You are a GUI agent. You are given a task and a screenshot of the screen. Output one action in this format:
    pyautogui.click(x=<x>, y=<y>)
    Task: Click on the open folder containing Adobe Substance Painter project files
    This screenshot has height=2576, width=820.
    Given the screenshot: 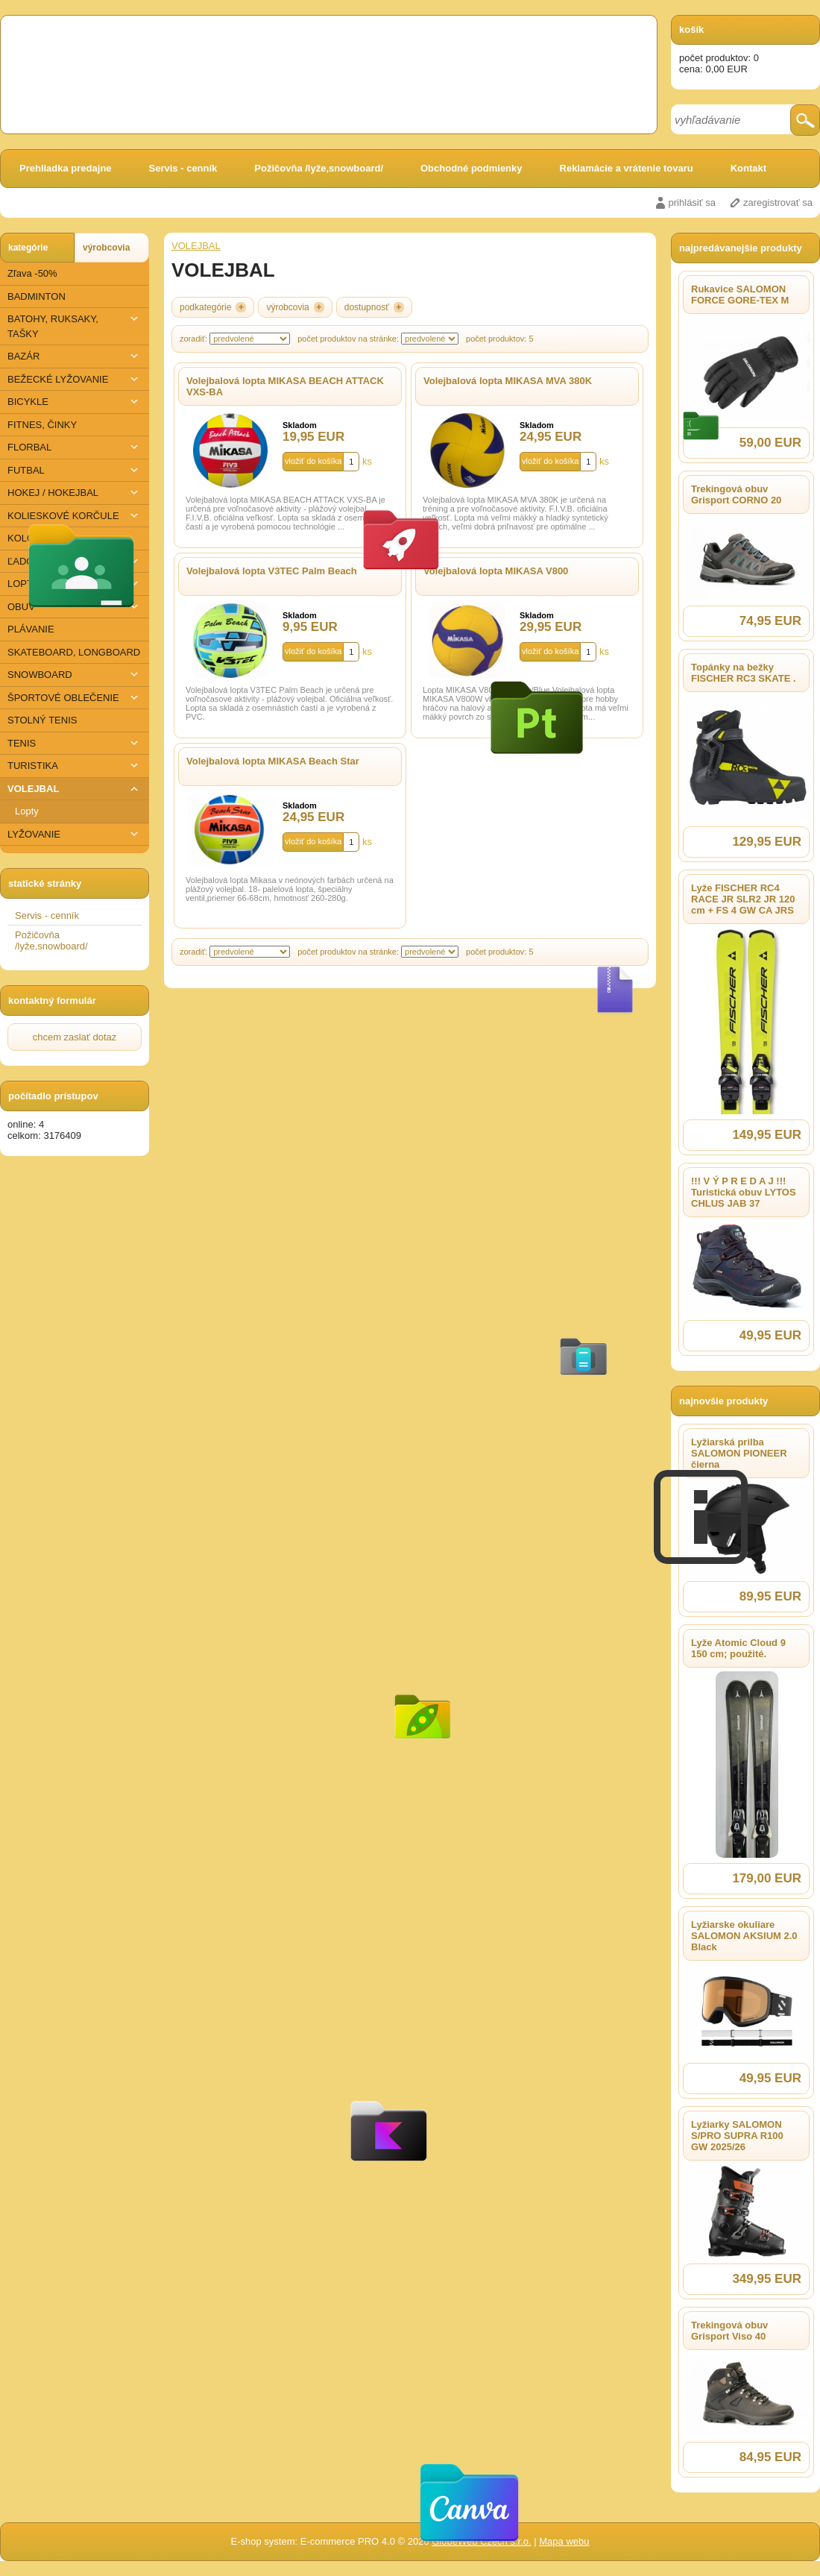 What is the action you would take?
    pyautogui.click(x=536, y=720)
    